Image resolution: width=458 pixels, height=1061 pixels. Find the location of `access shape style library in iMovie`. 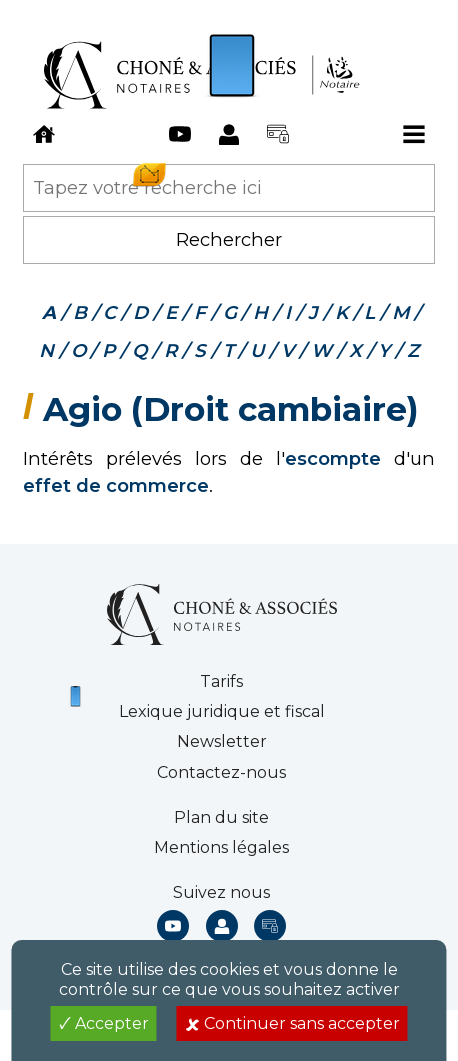

access shape style library in iMovie is located at coordinates (149, 174).